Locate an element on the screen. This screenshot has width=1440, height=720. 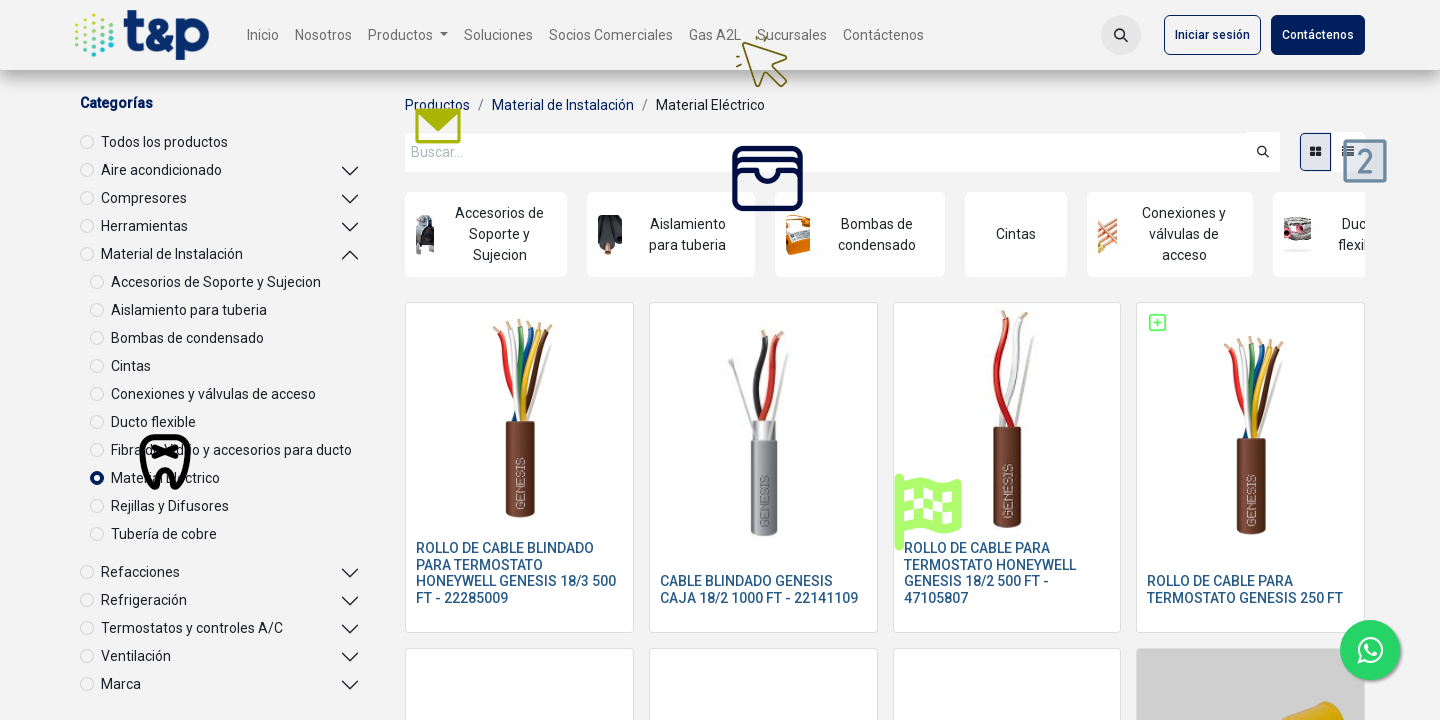
click or tap to interact is located at coordinates (764, 64).